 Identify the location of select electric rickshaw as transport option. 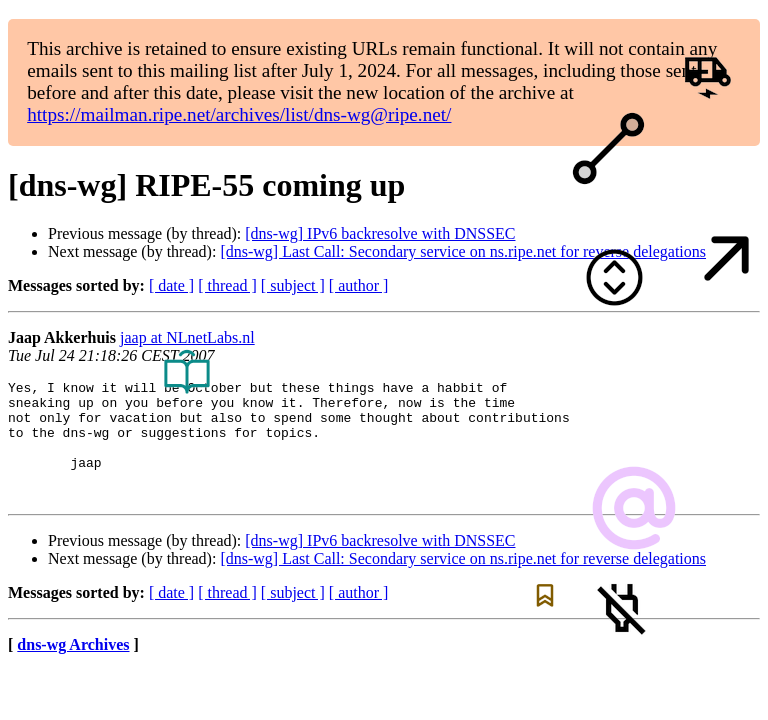
(708, 76).